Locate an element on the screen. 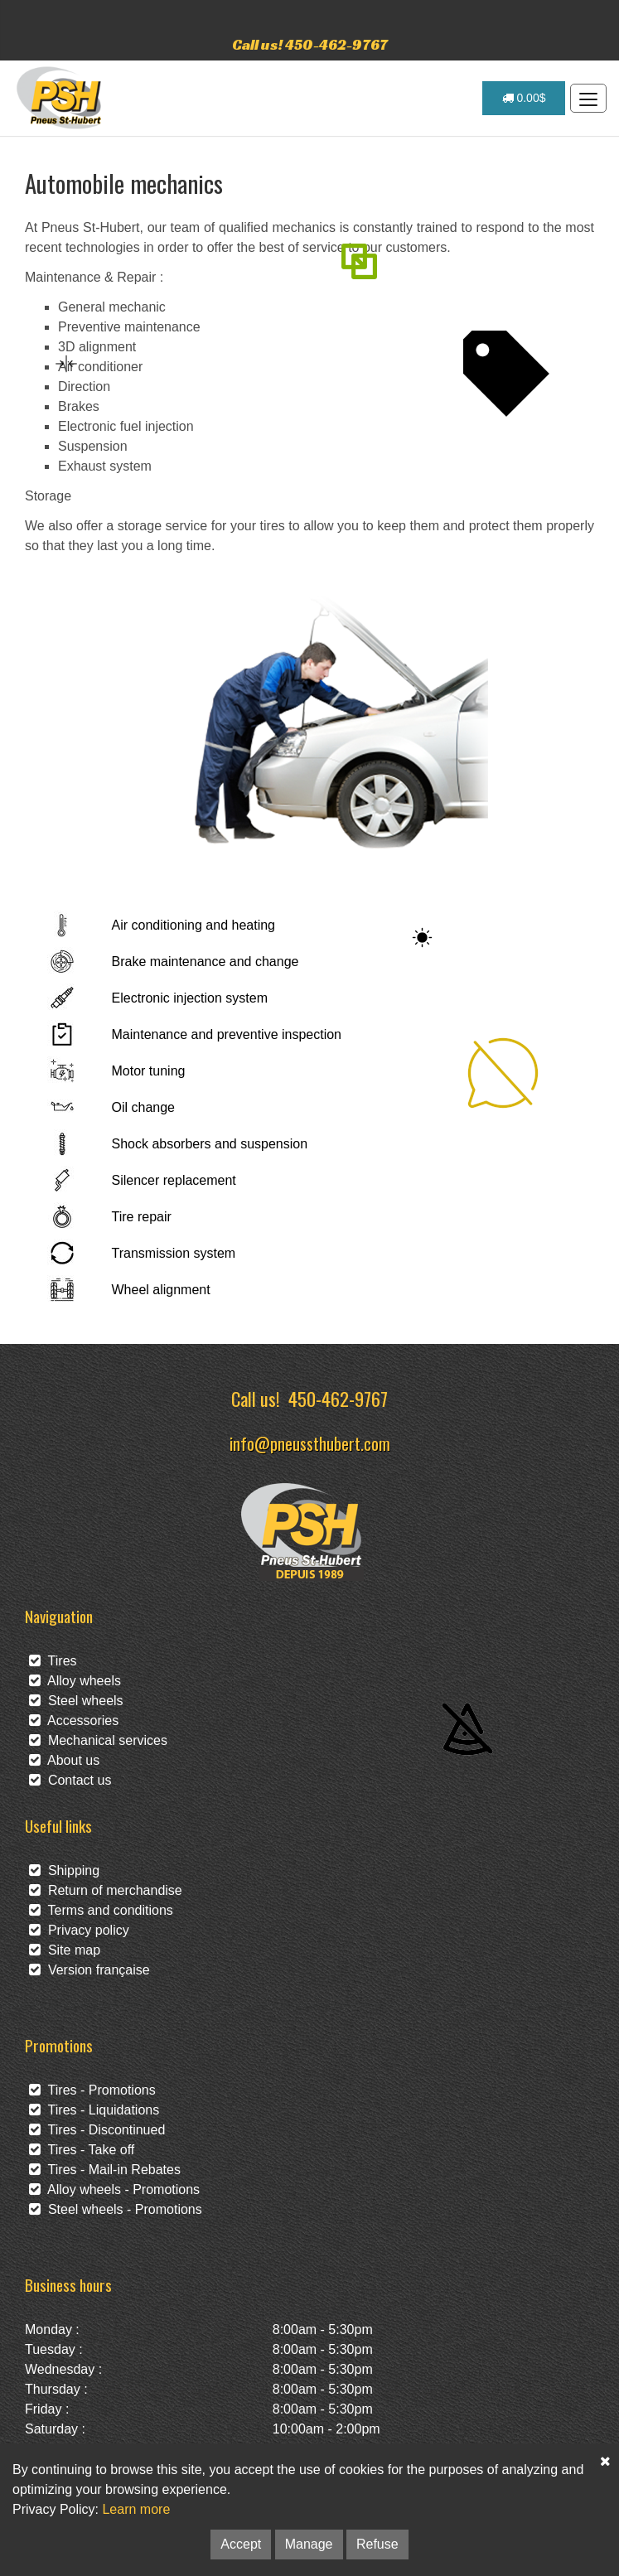 The width and height of the screenshot is (619, 2576). add a tag or label to an item is located at coordinates (506, 374).